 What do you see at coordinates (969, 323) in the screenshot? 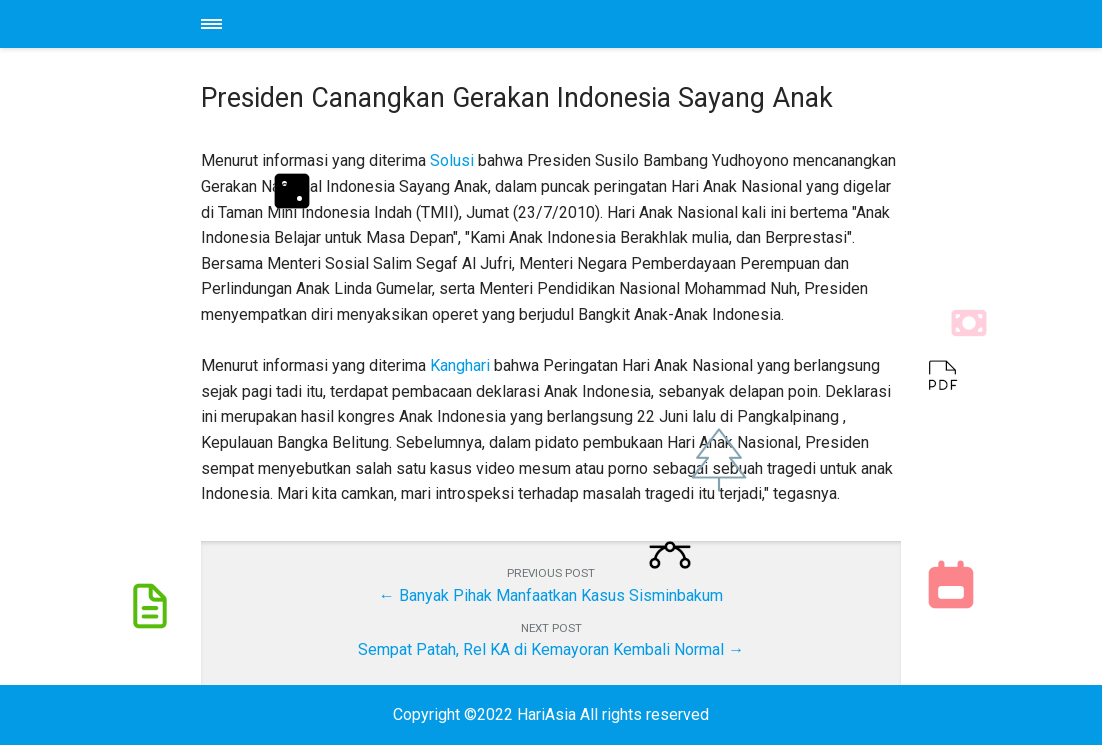
I see `view payment or billing information` at bounding box center [969, 323].